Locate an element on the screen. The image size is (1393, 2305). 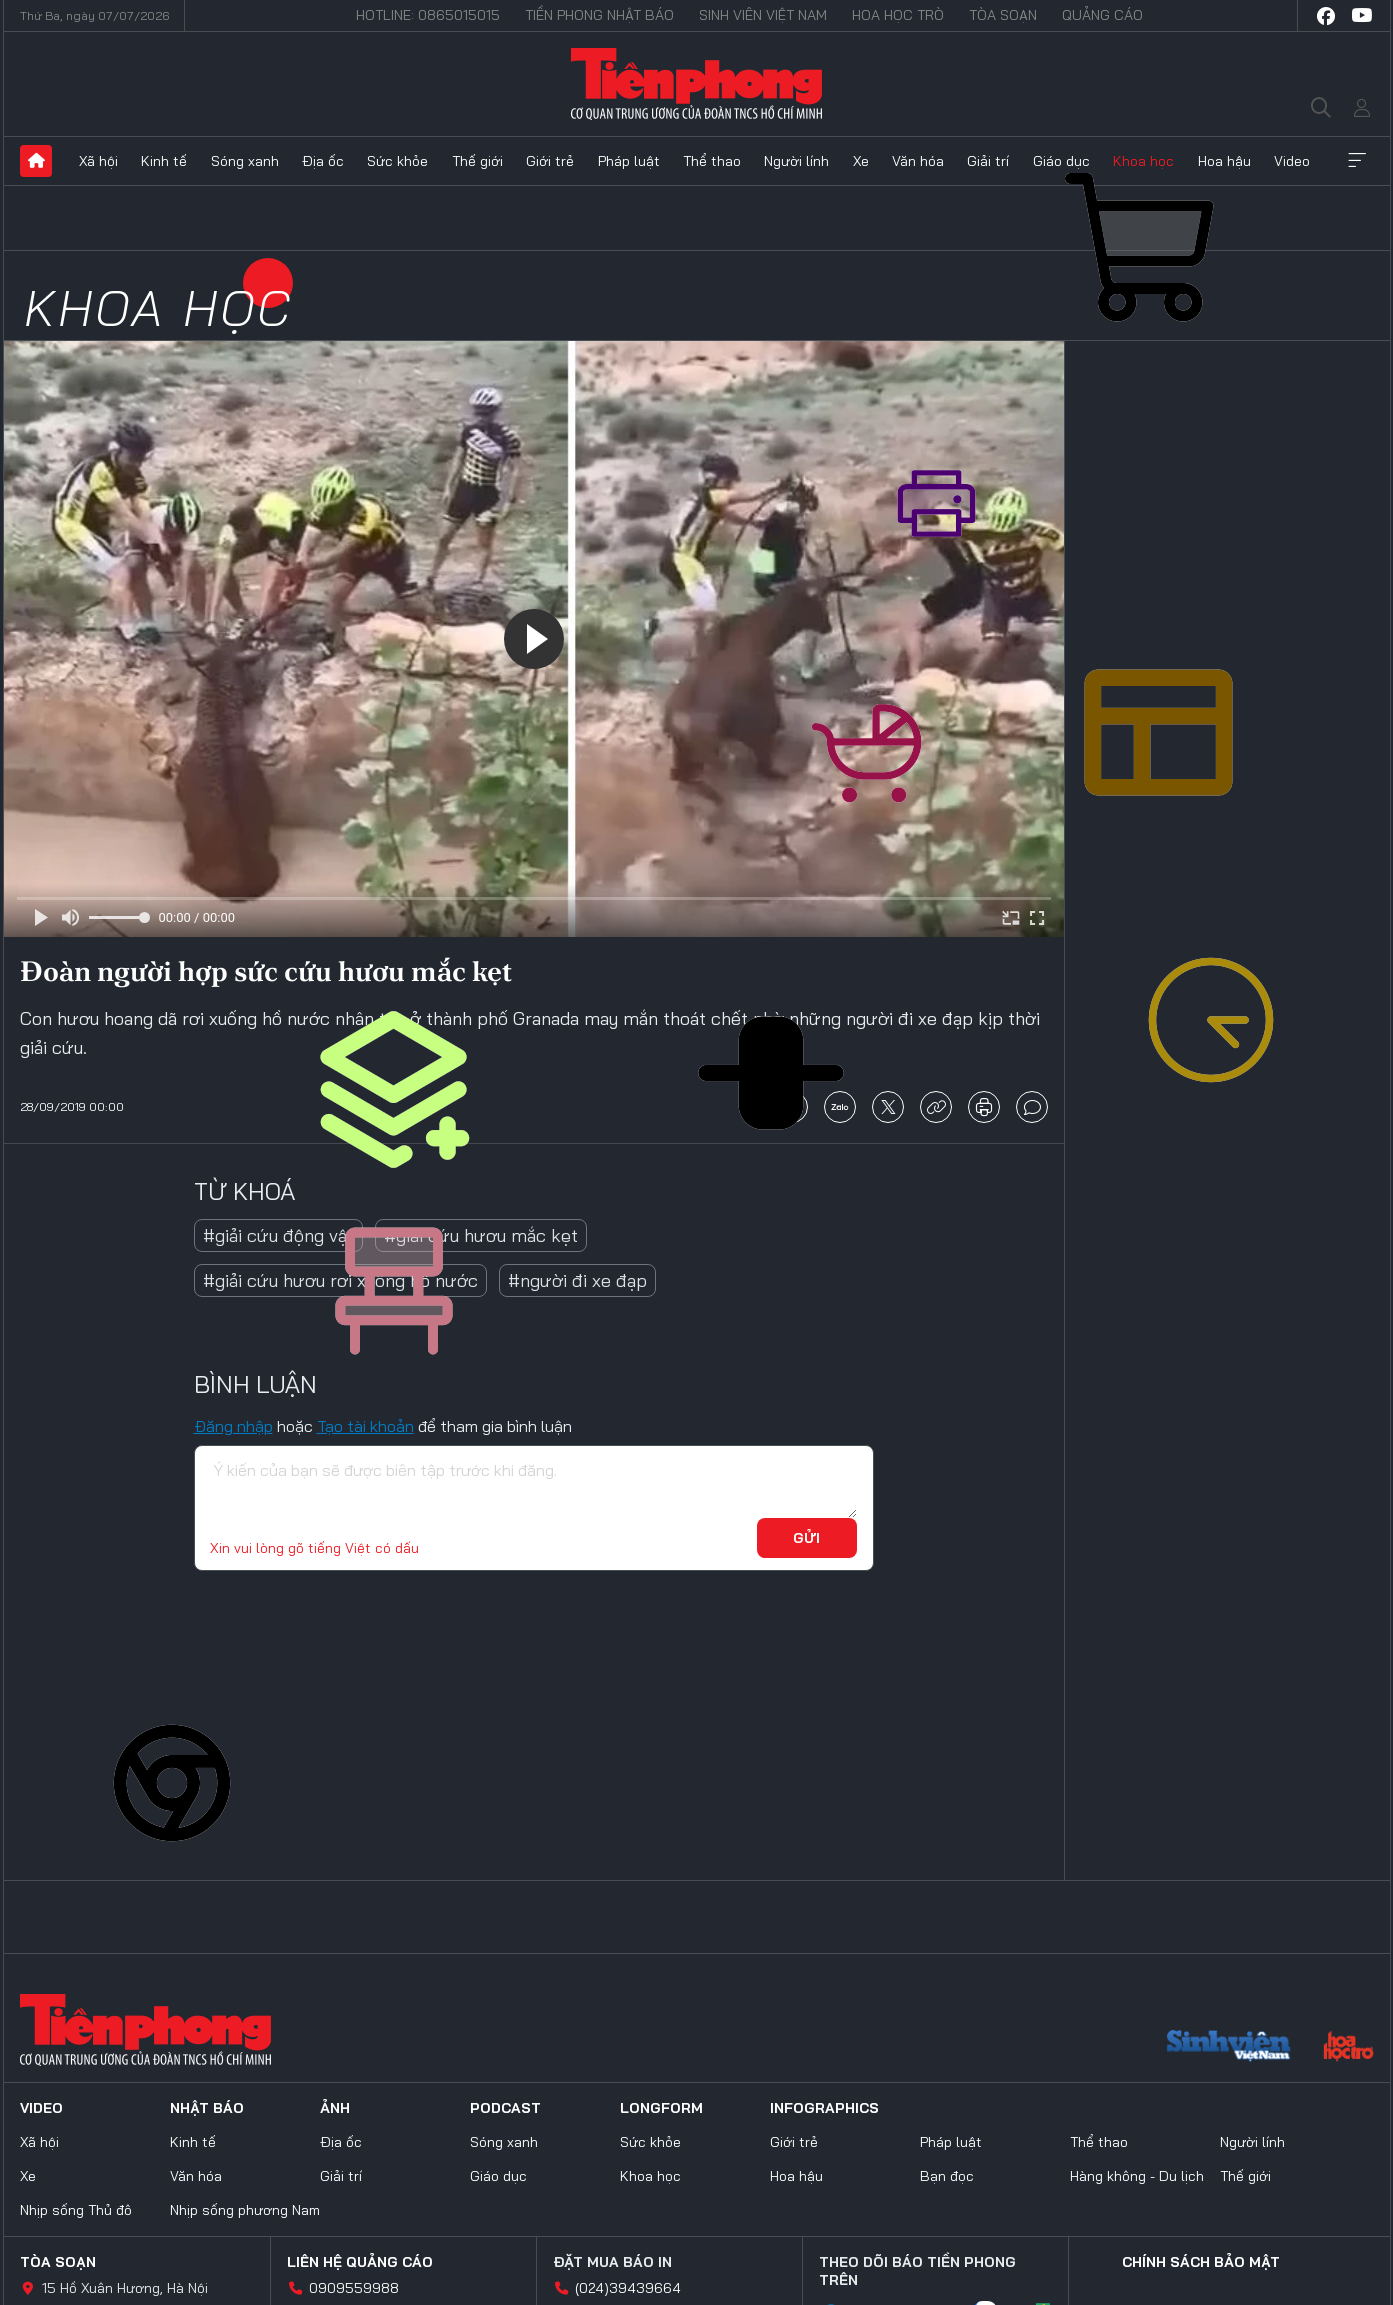
view your shopping cart is located at coordinates (1142, 250).